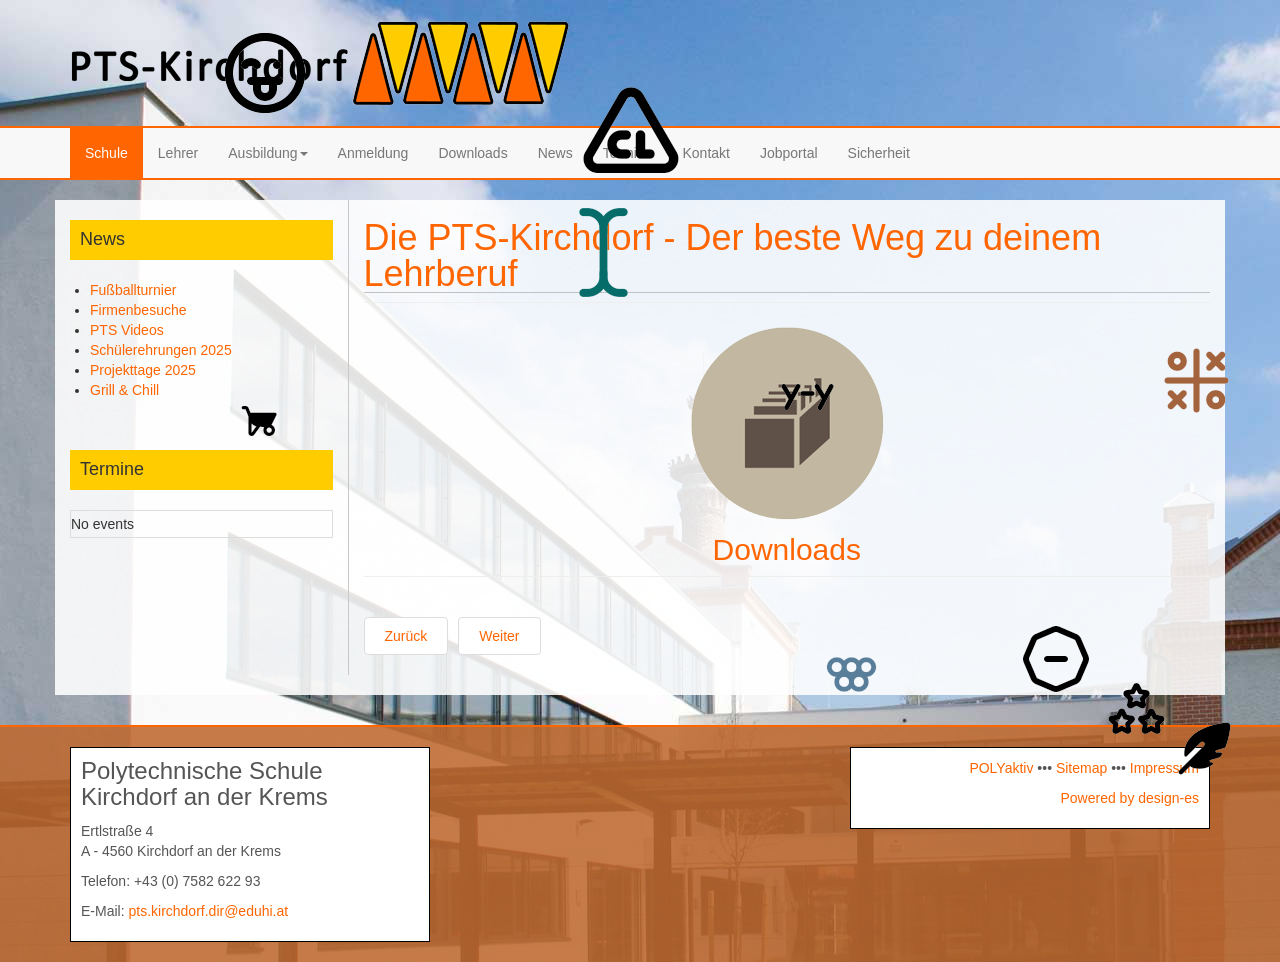  Describe the element at coordinates (603, 252) in the screenshot. I see `indicates an active text input field` at that location.